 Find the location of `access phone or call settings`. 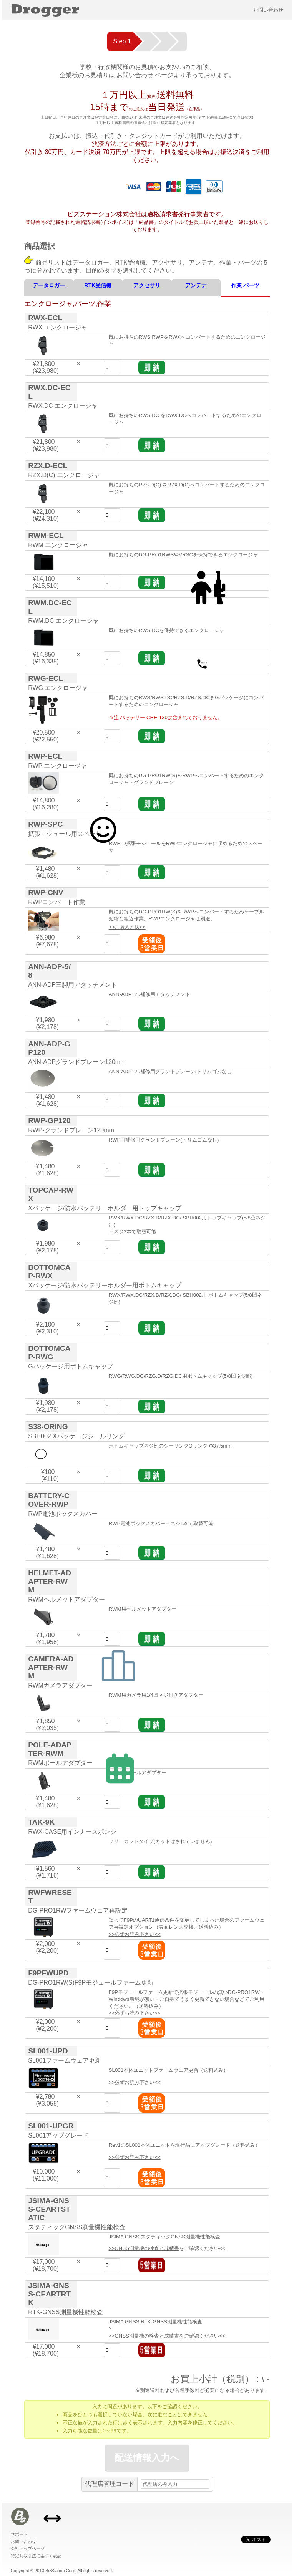

access phone or call settings is located at coordinates (202, 664).